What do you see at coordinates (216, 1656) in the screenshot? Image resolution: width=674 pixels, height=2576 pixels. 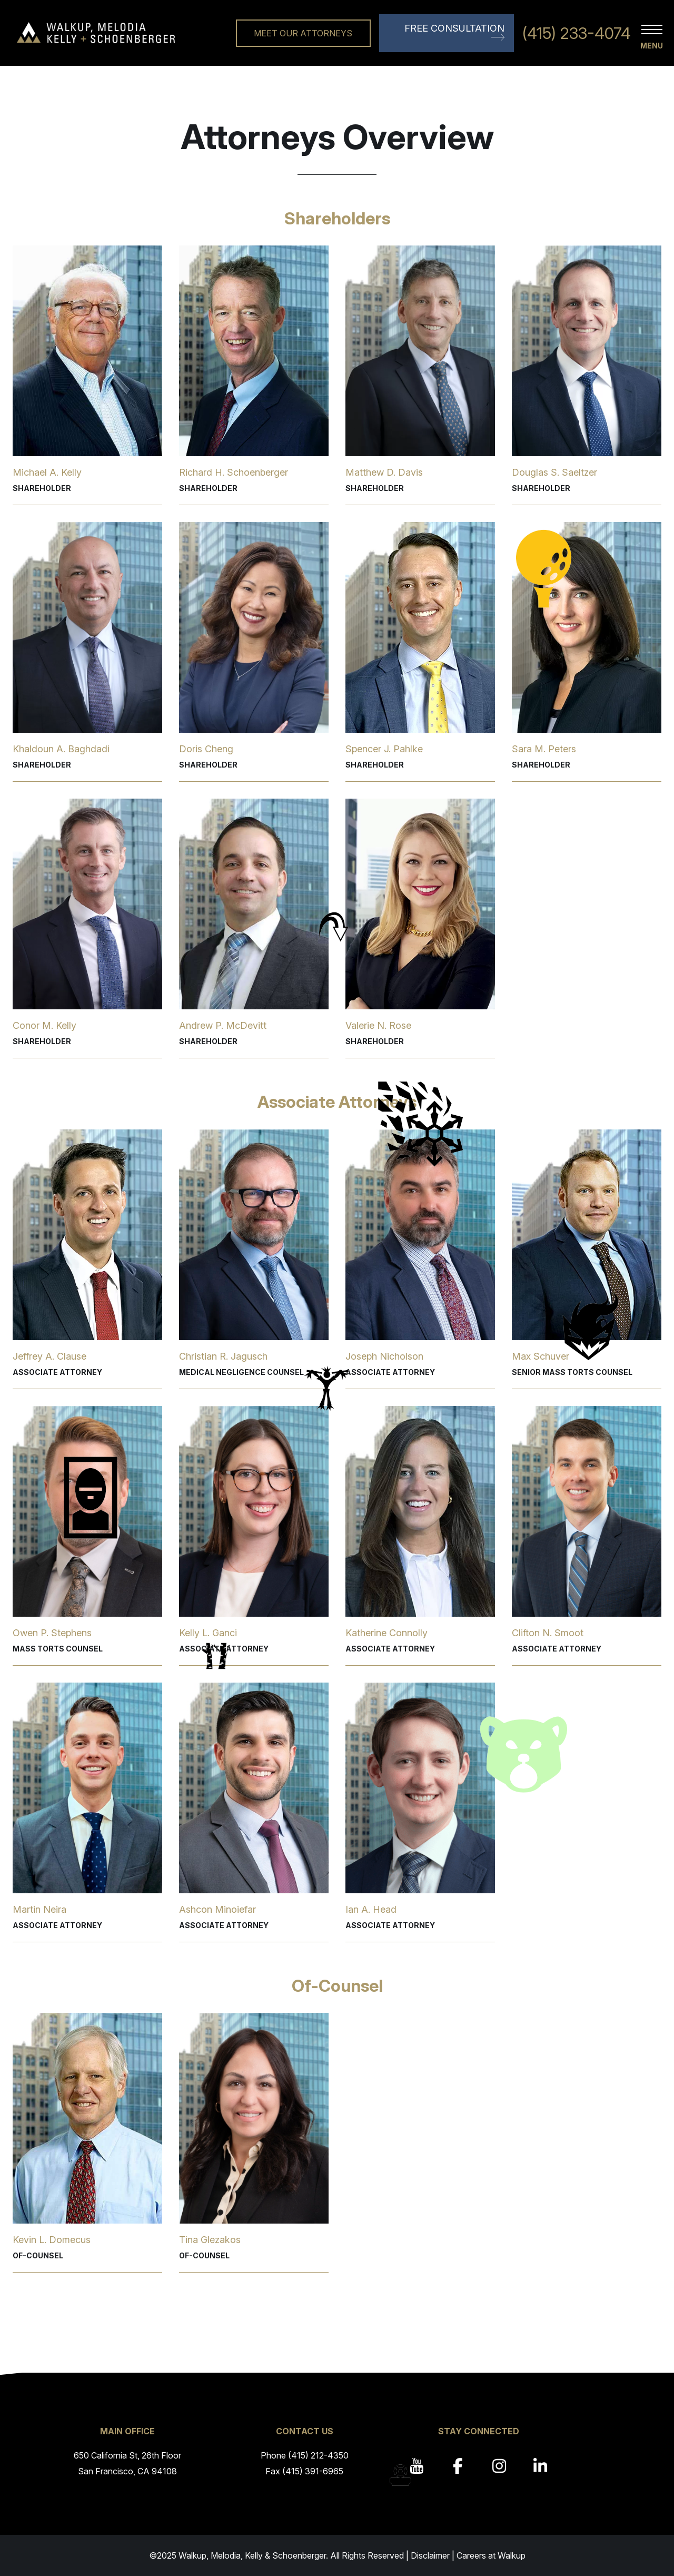 I see `access forest or nature-themed game area` at bounding box center [216, 1656].